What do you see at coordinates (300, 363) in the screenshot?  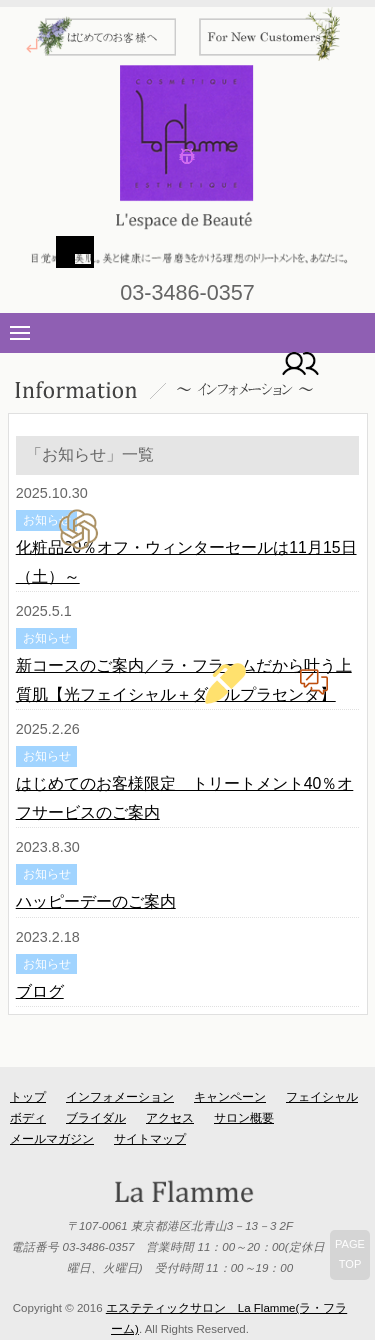 I see `view all users or team members` at bounding box center [300, 363].